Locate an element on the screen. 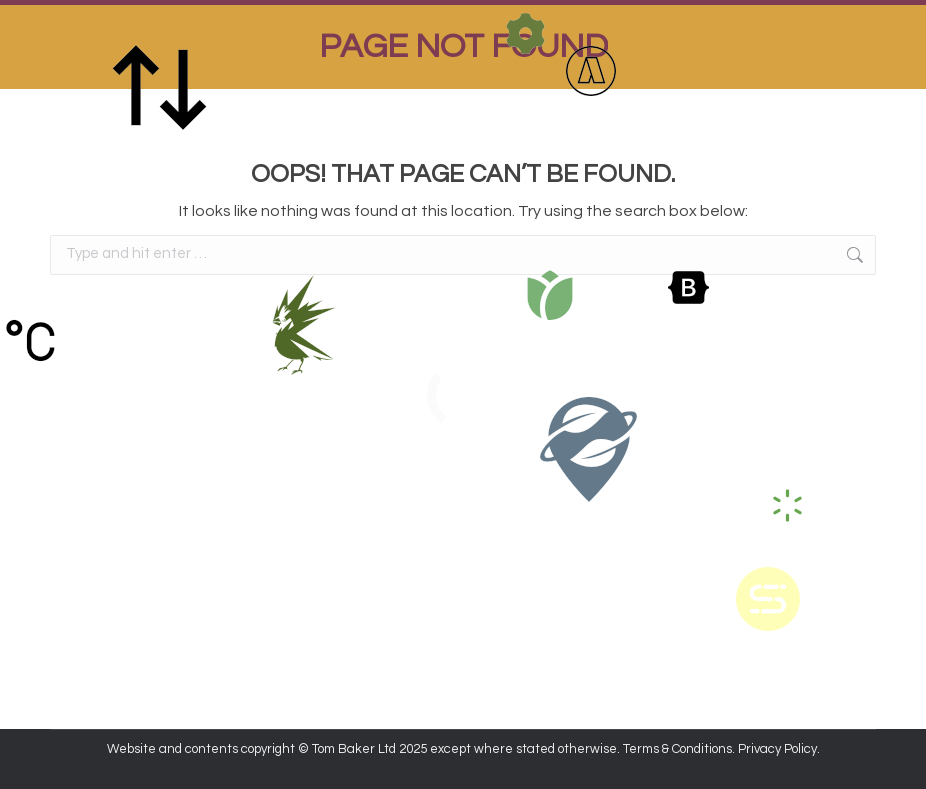 The image size is (926, 789). sort items in ascending or descending order is located at coordinates (159, 87).